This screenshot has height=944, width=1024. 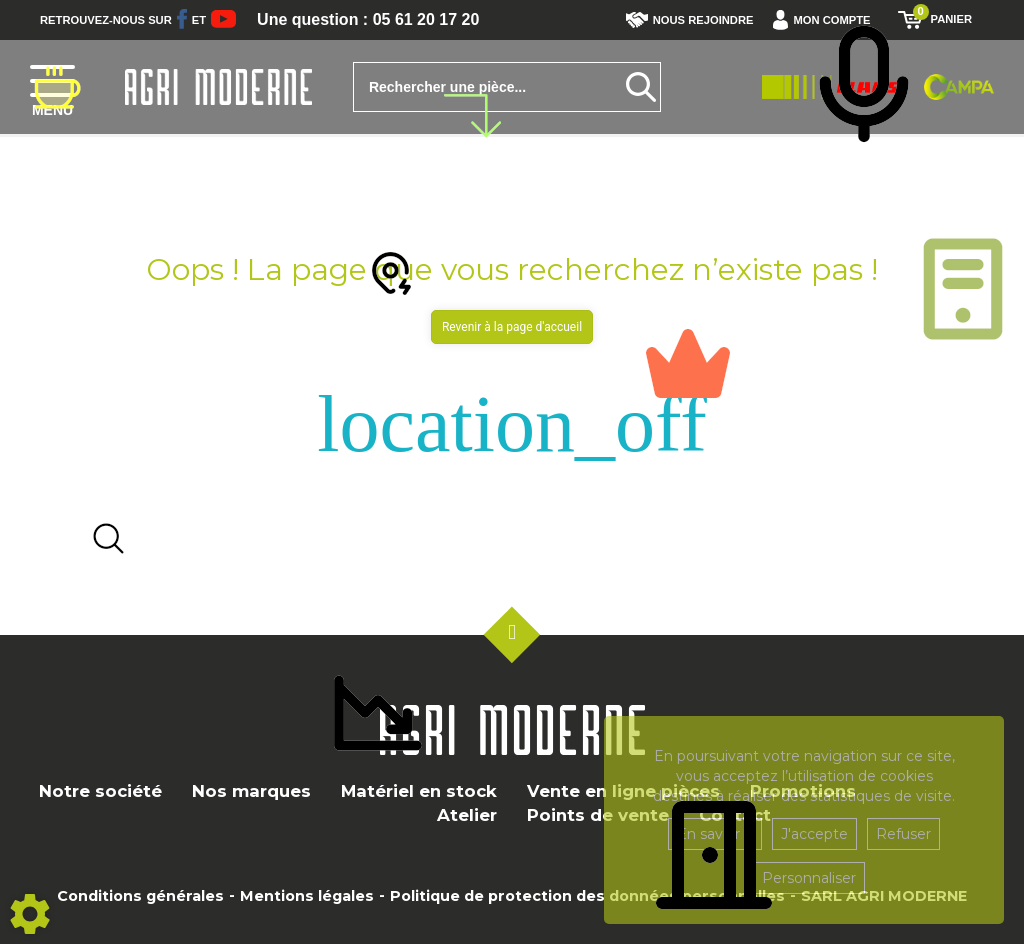 What do you see at coordinates (108, 538) in the screenshot?
I see `search for content` at bounding box center [108, 538].